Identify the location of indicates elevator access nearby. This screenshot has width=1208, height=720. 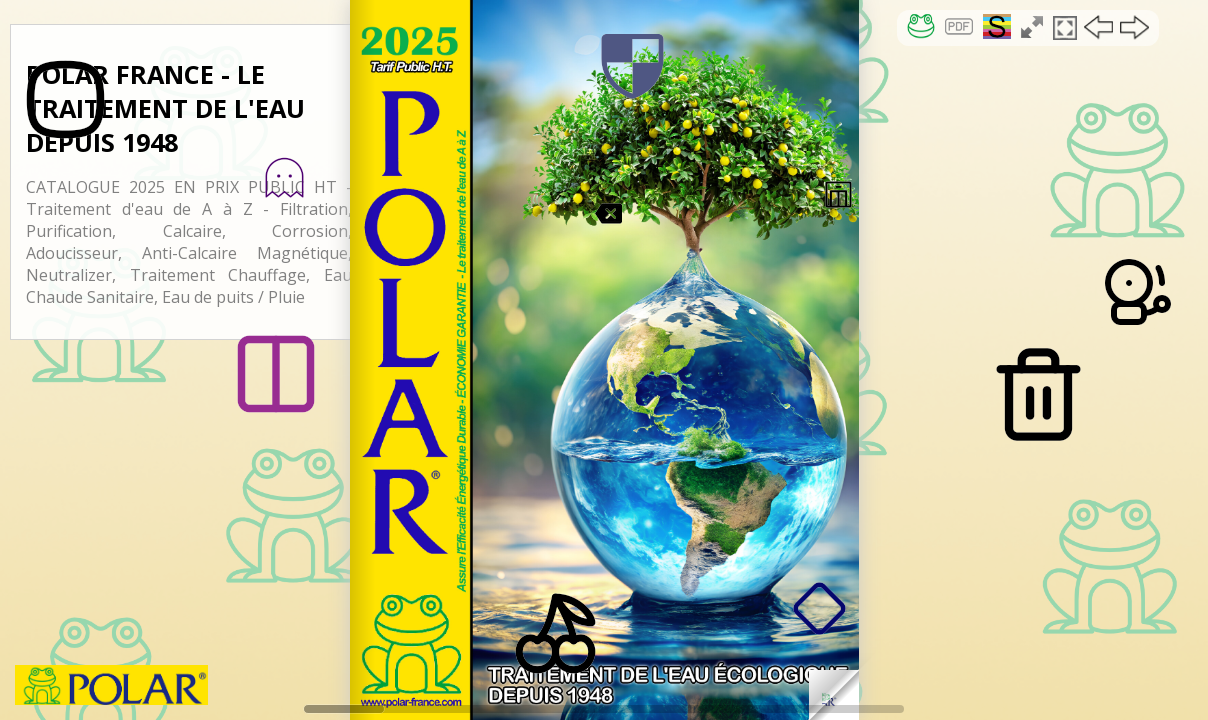
(838, 194).